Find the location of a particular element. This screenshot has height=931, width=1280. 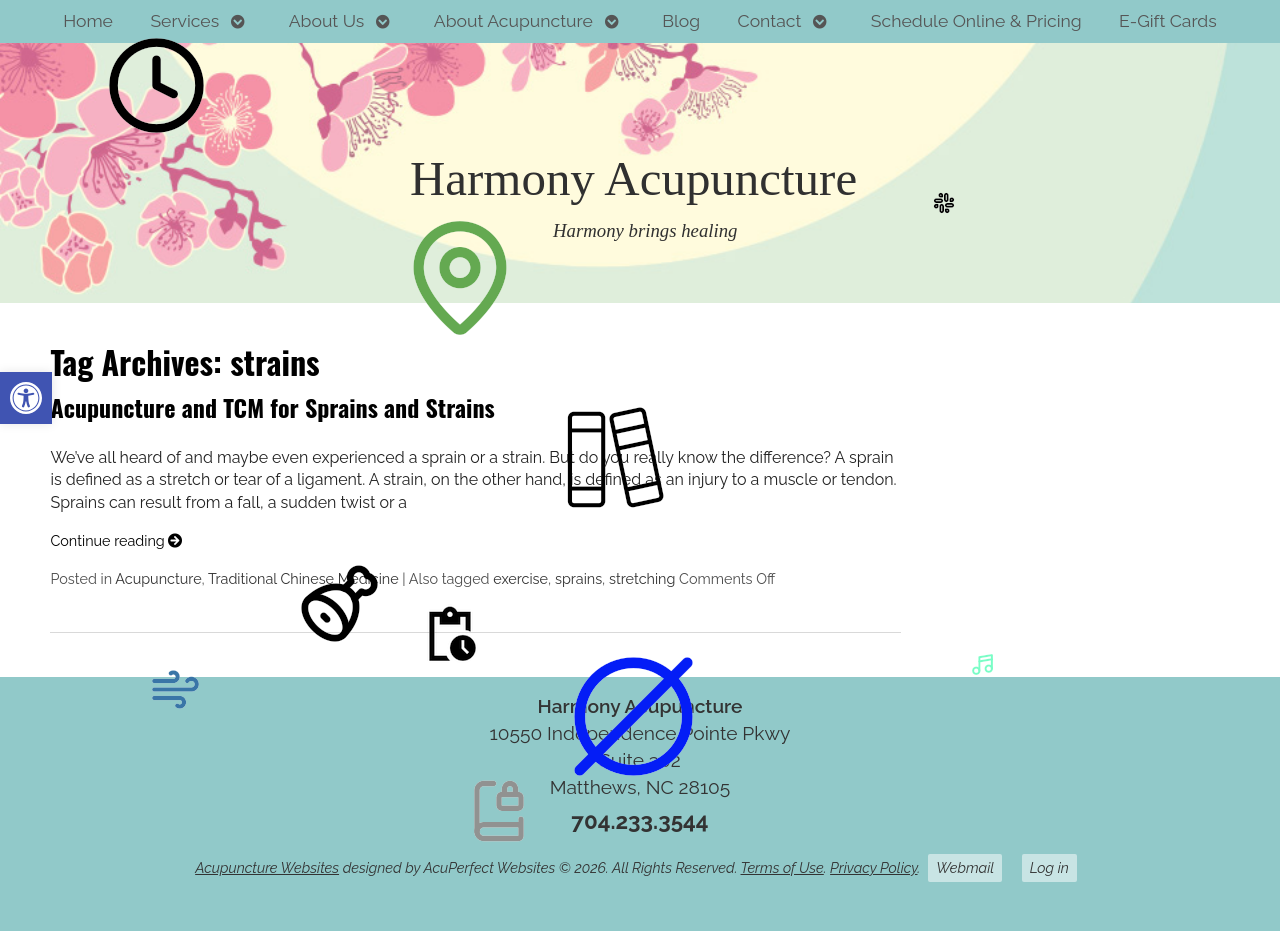

access a protected or locked document is located at coordinates (499, 811).